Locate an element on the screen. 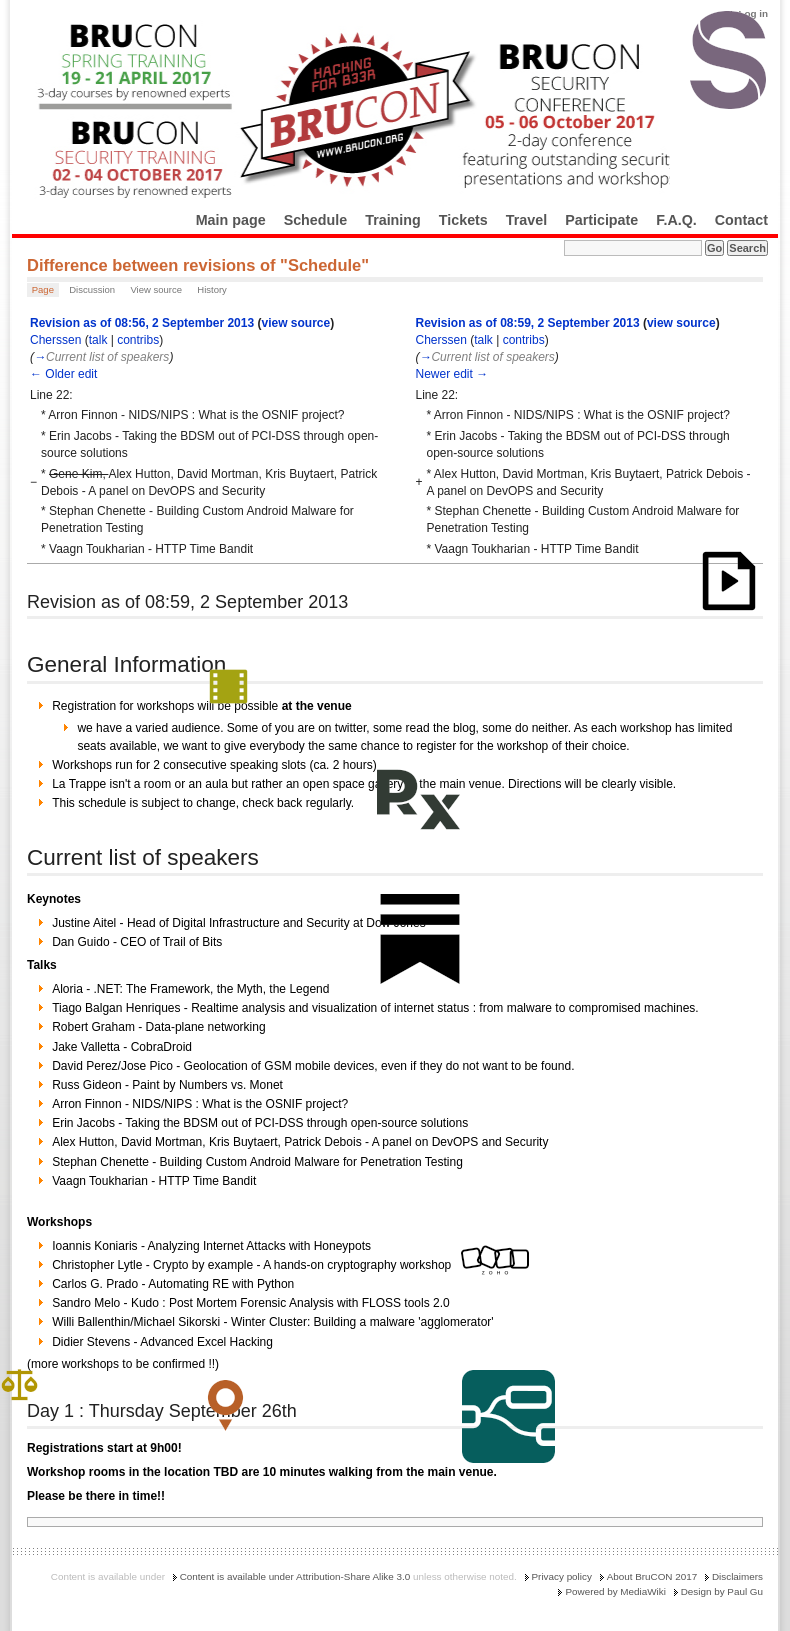  open Reactive Resume app is located at coordinates (418, 799).